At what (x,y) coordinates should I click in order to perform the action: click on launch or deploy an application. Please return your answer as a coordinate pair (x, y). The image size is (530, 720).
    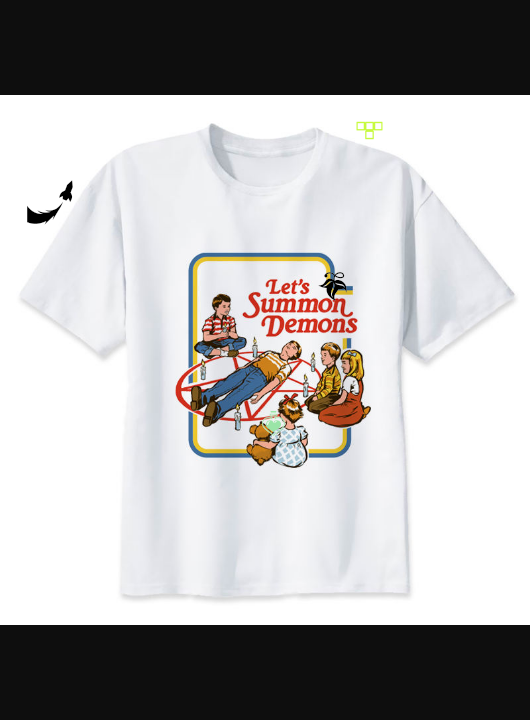
    Looking at the image, I should click on (50, 201).